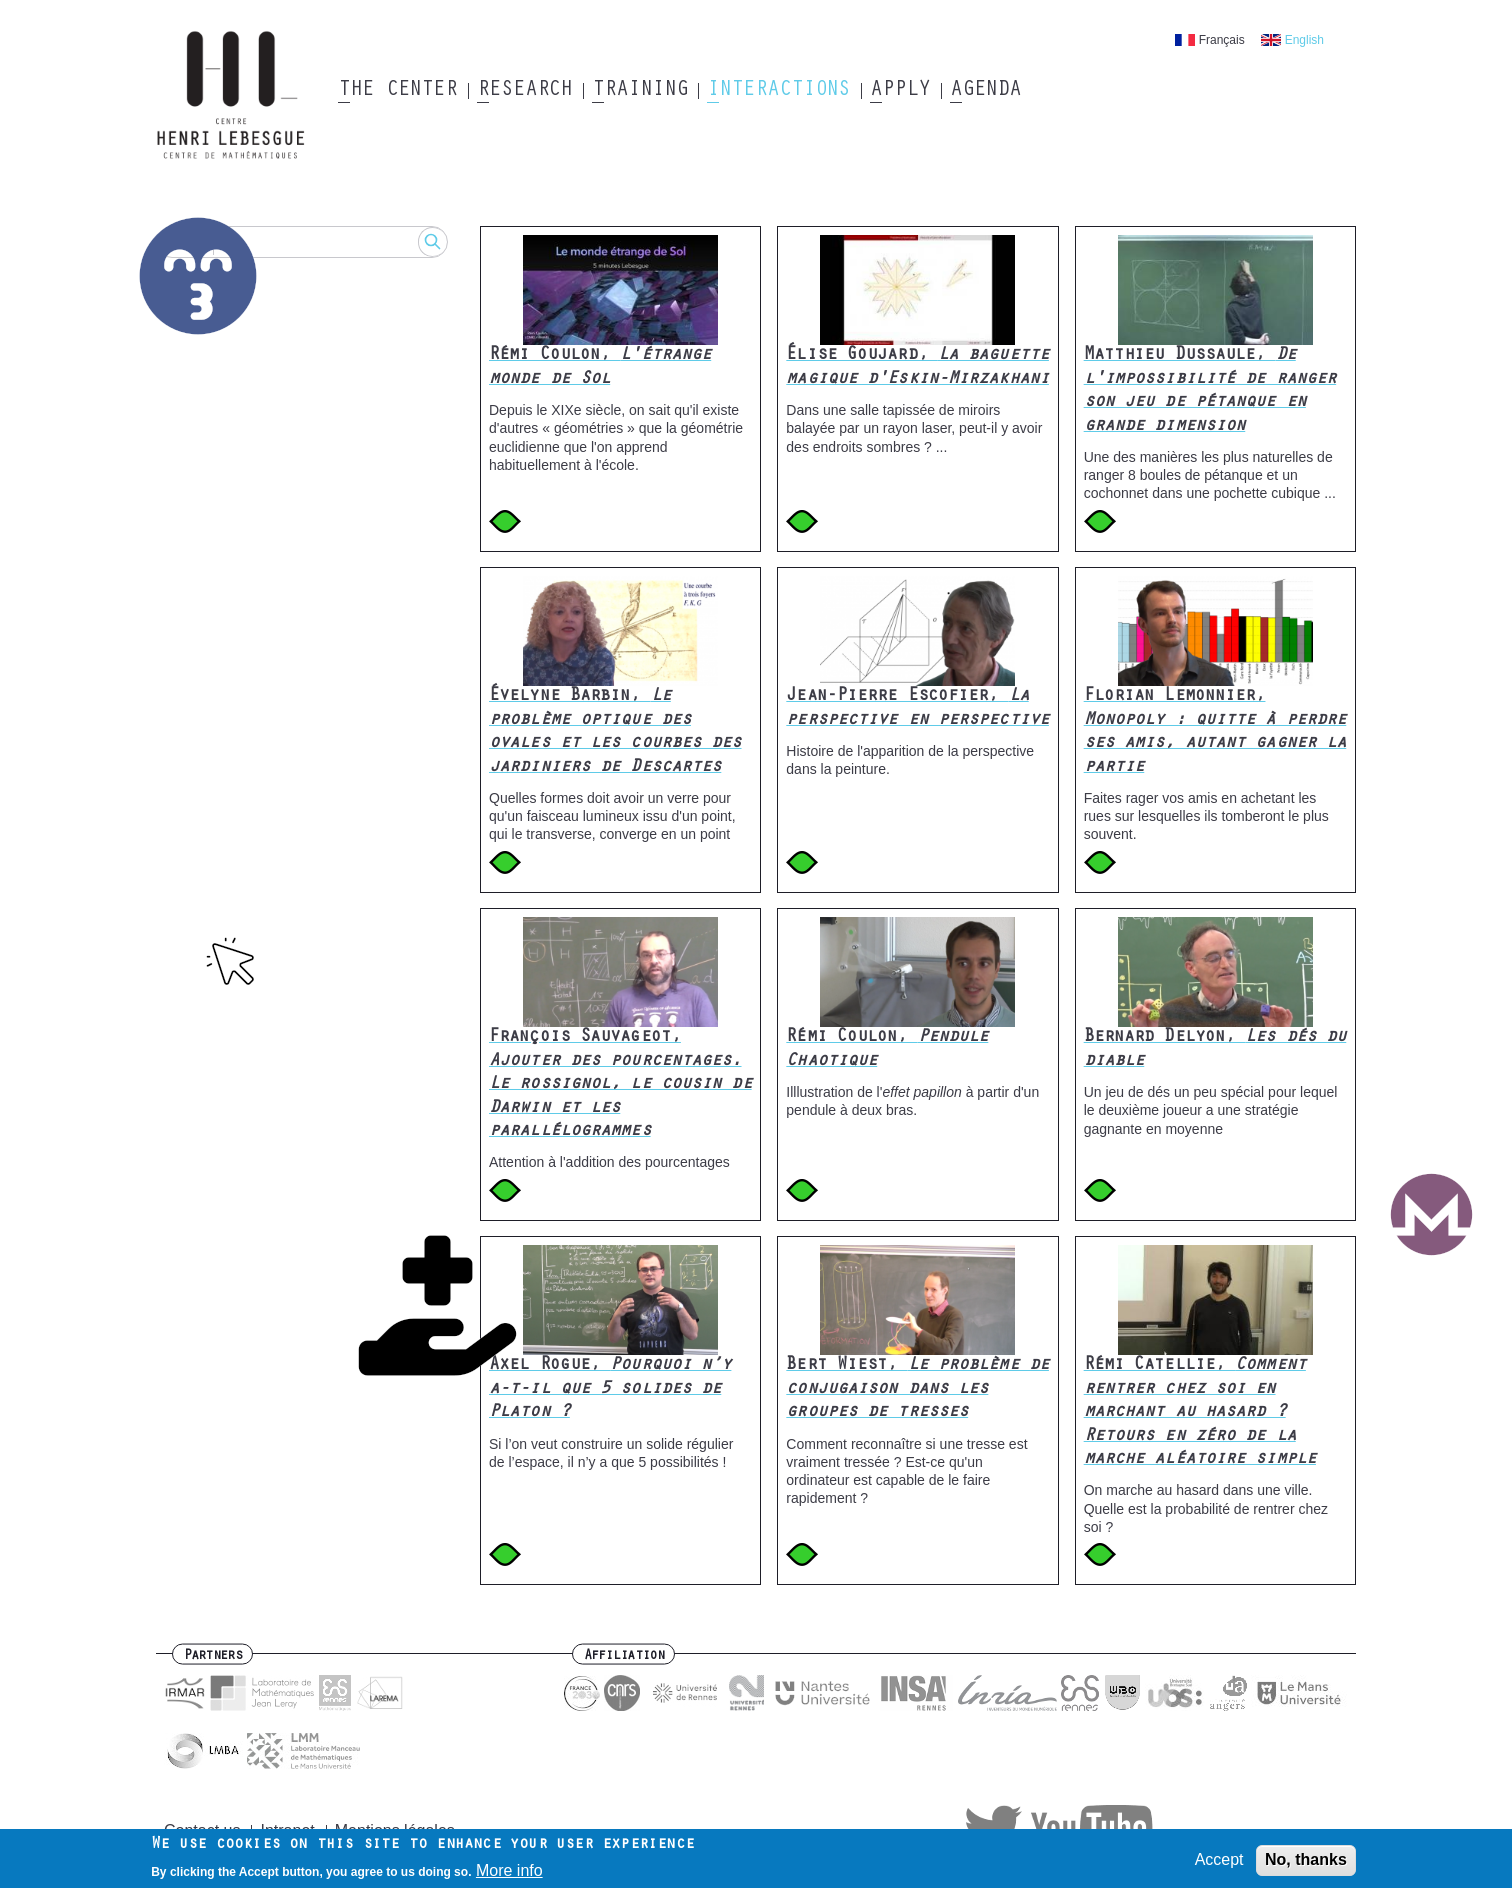 Image resolution: width=1512 pixels, height=1888 pixels. What do you see at coordinates (1431, 1214) in the screenshot?
I see `monero cryptocurrency logo` at bounding box center [1431, 1214].